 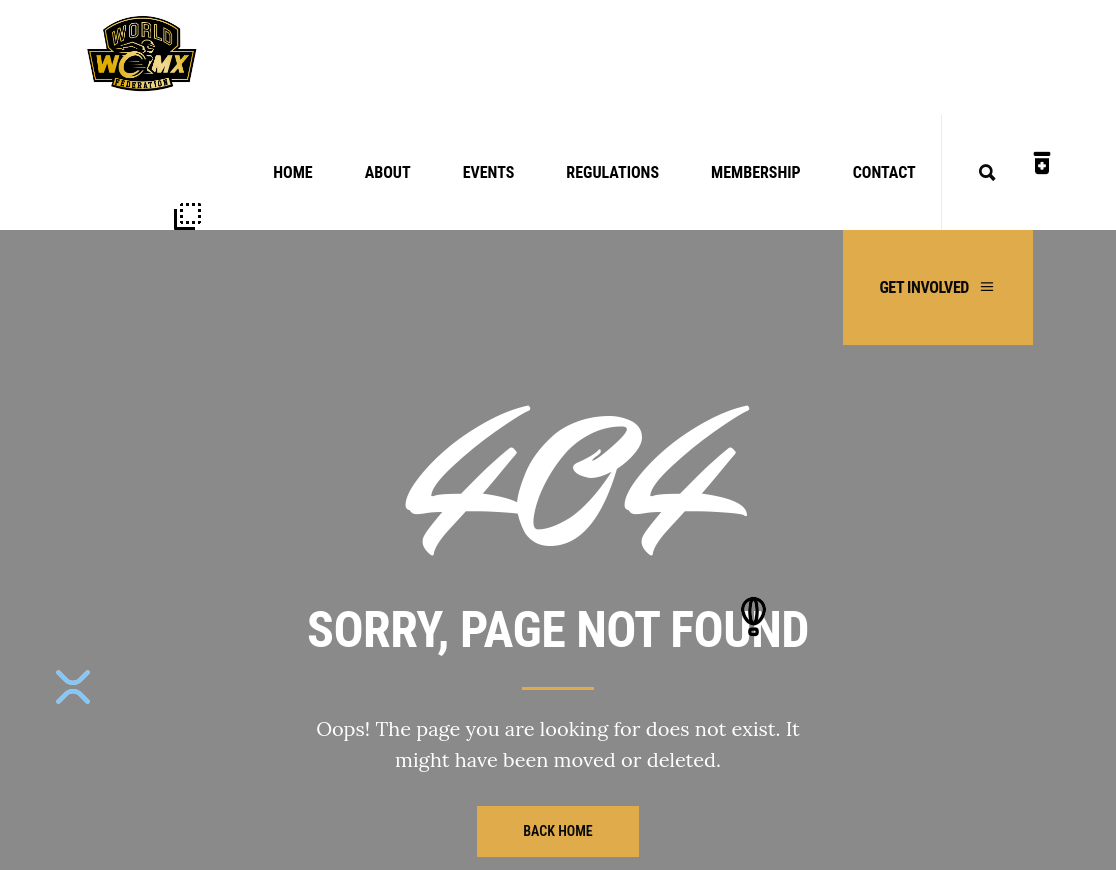 What do you see at coordinates (753, 616) in the screenshot?
I see `access travel or adventure features` at bounding box center [753, 616].